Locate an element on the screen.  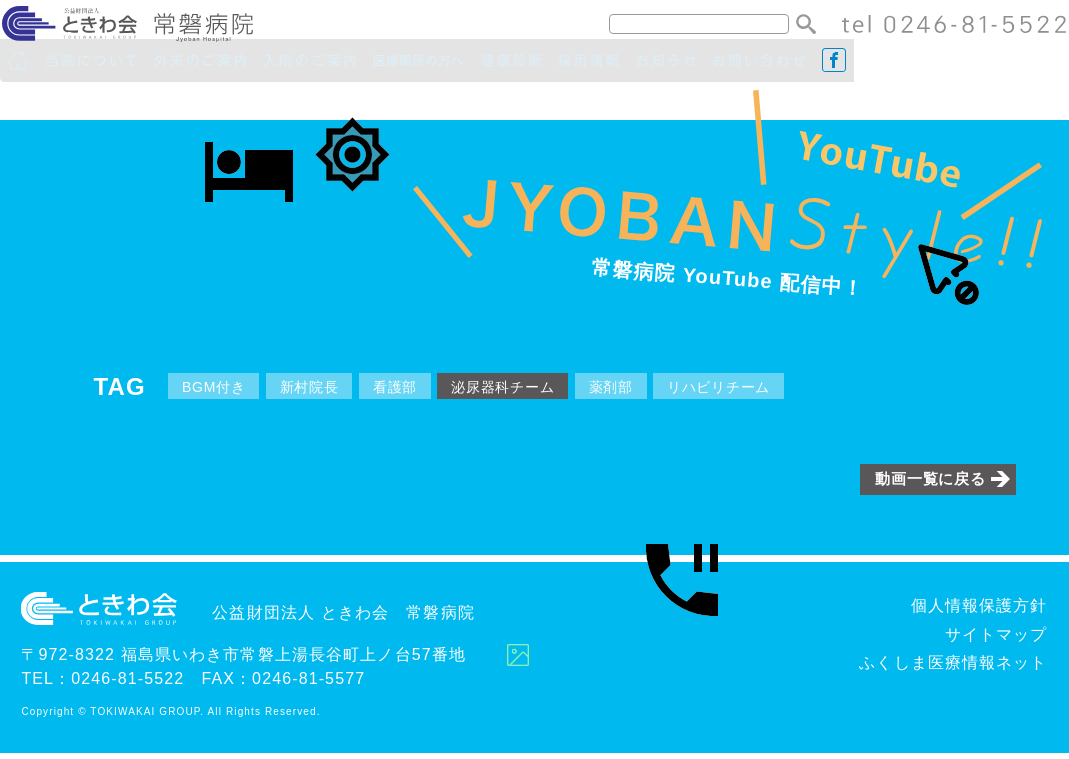
find nearby hotels or accommodations is located at coordinates (249, 170).